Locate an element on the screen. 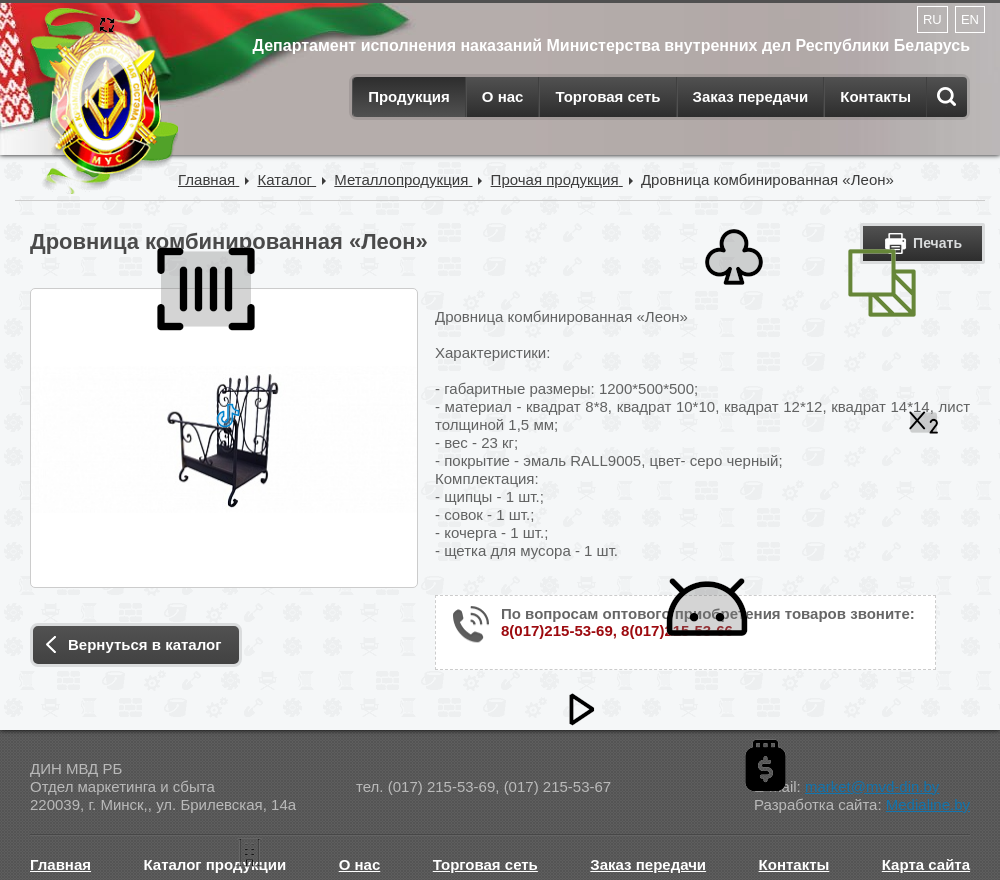 This screenshot has height=880, width=1000. represents the clubs suit in a card game is located at coordinates (734, 258).